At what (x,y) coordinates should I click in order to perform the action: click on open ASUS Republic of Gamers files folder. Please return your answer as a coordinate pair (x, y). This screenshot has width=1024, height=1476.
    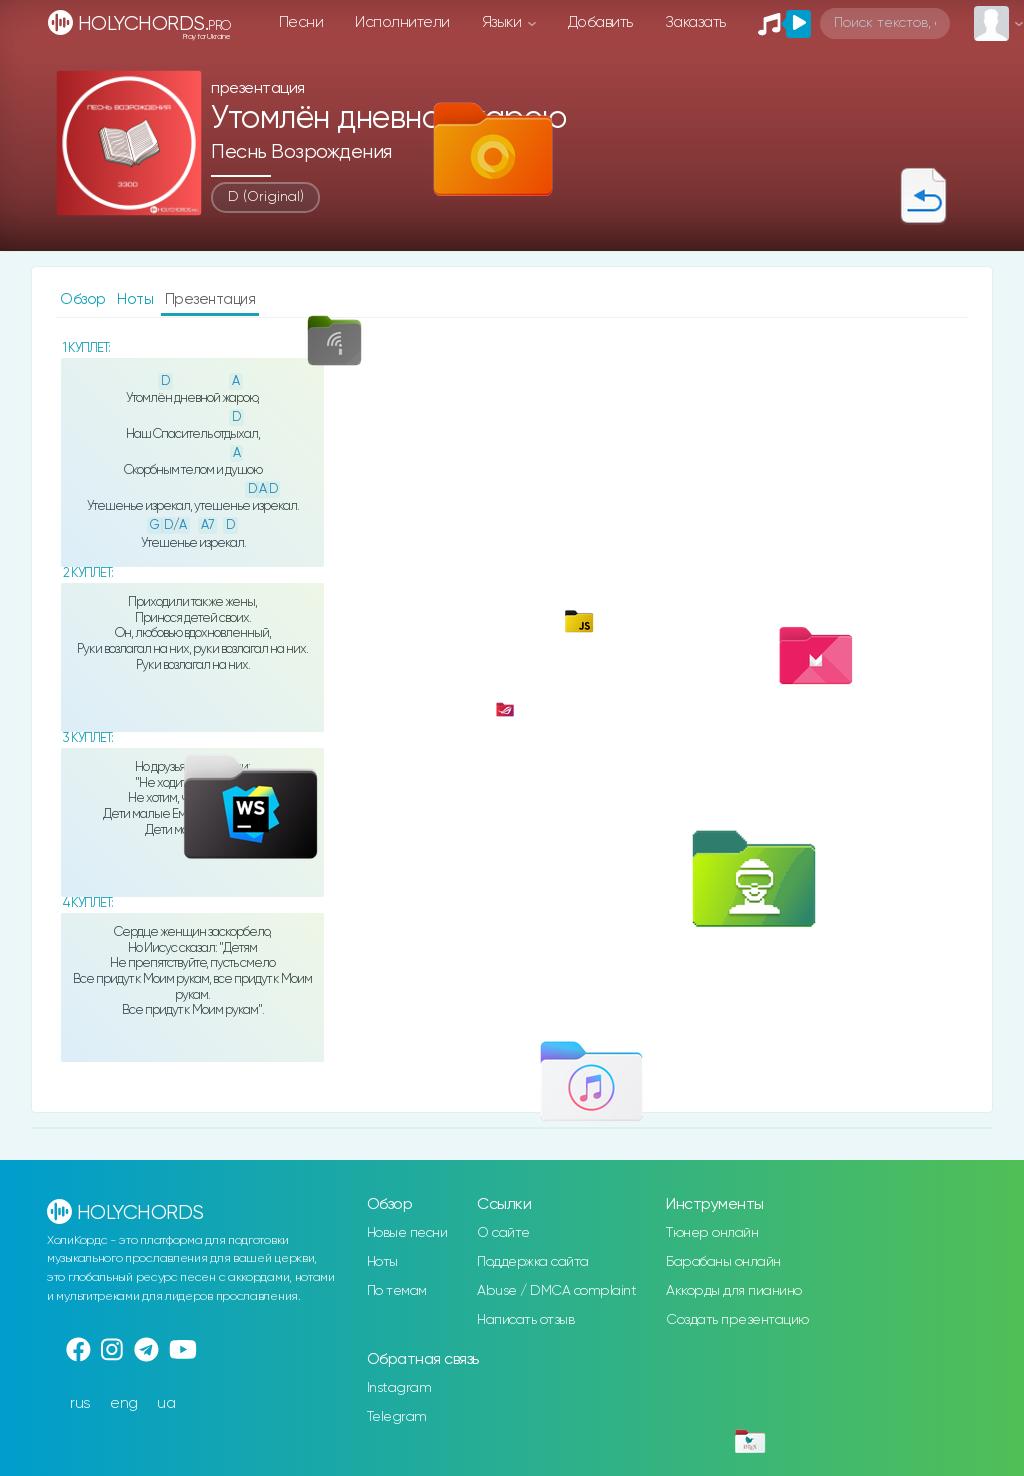
    Looking at the image, I should click on (505, 710).